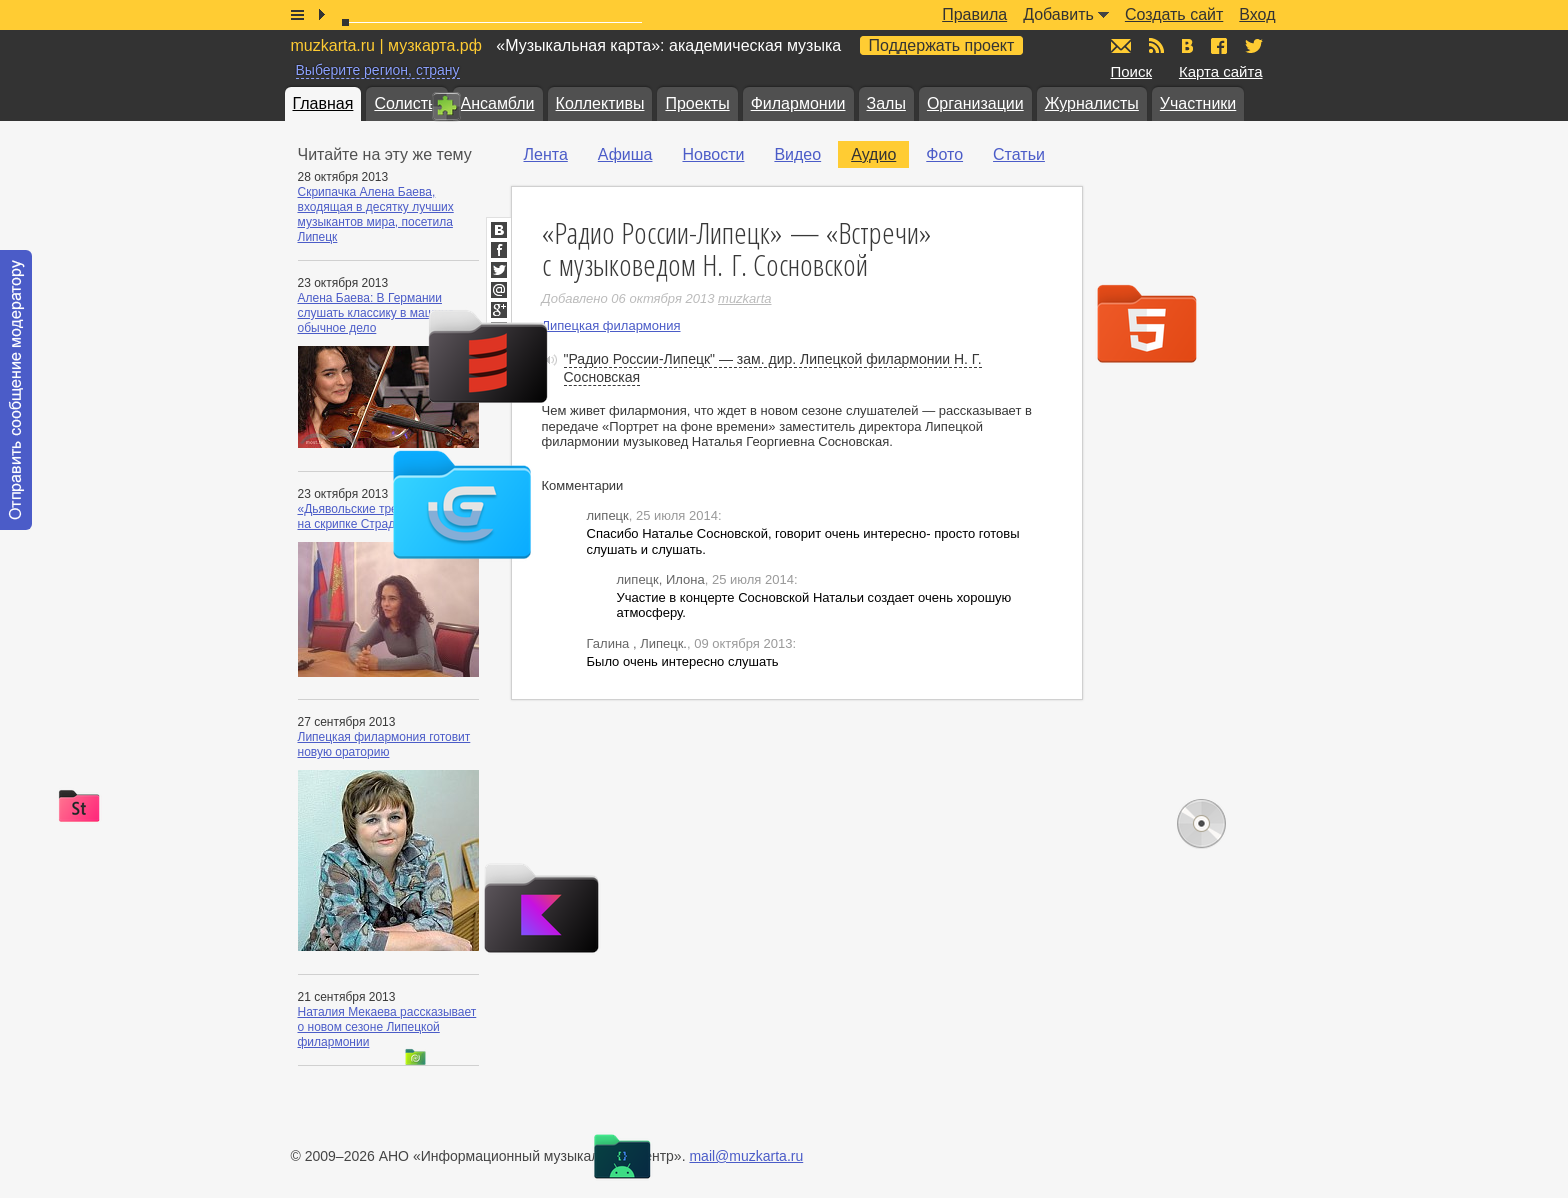  I want to click on open kotlin project folder, so click(541, 911).